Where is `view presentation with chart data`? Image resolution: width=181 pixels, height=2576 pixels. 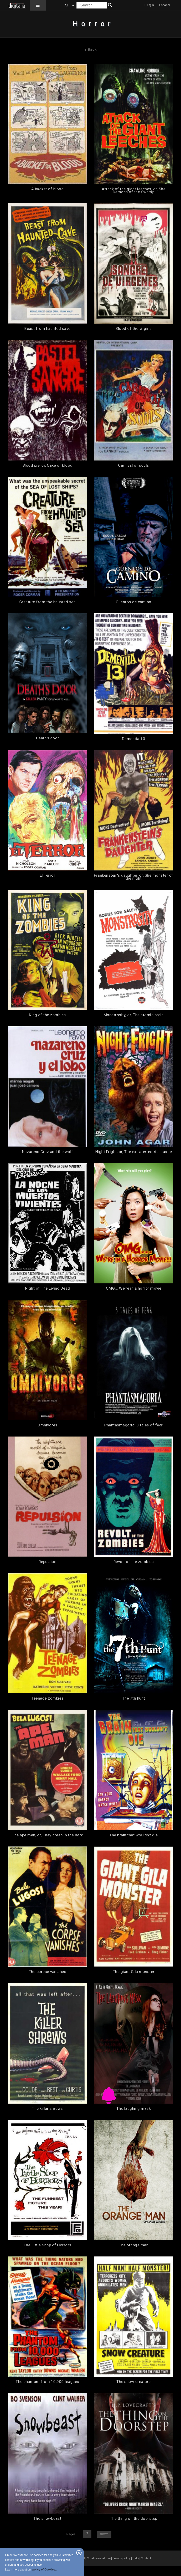
view presentation with chart data is located at coordinates (144, 1913).